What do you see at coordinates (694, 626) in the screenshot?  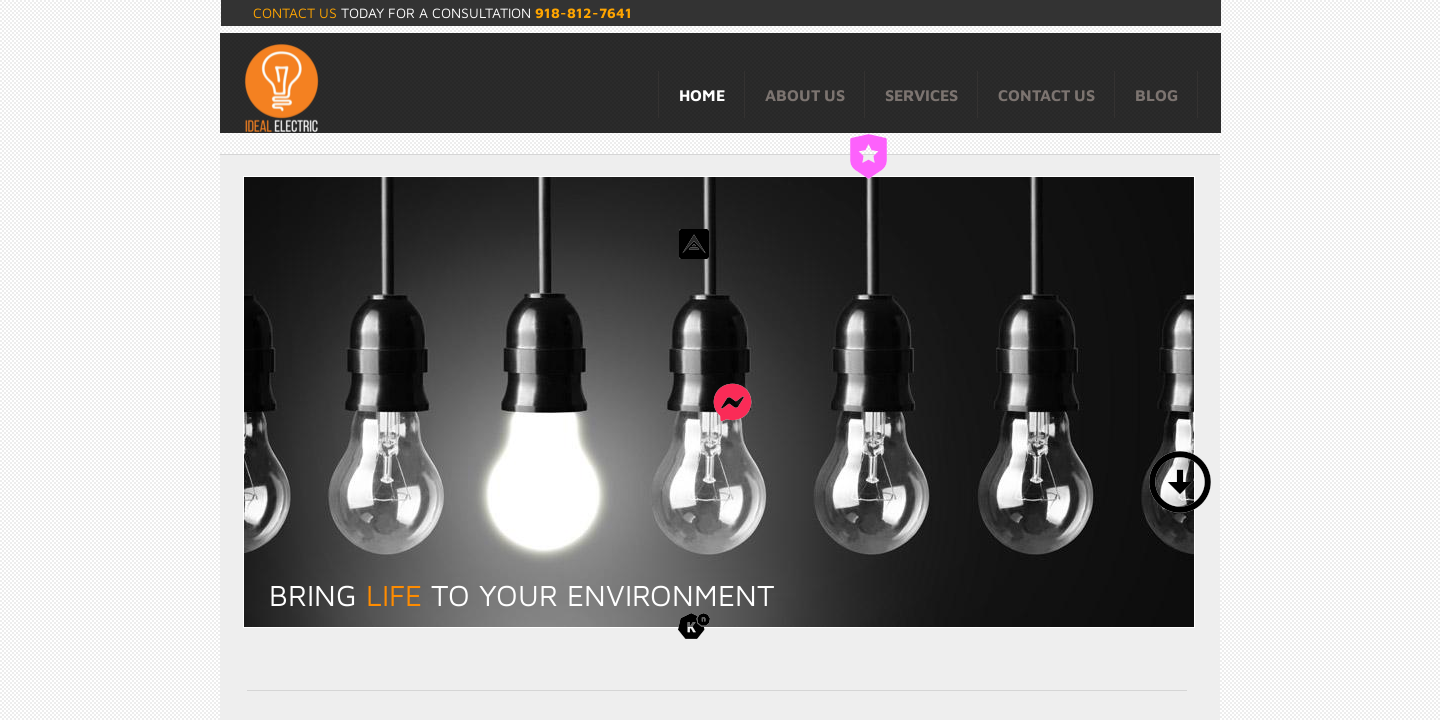 I see `knative serverless platform logo` at bounding box center [694, 626].